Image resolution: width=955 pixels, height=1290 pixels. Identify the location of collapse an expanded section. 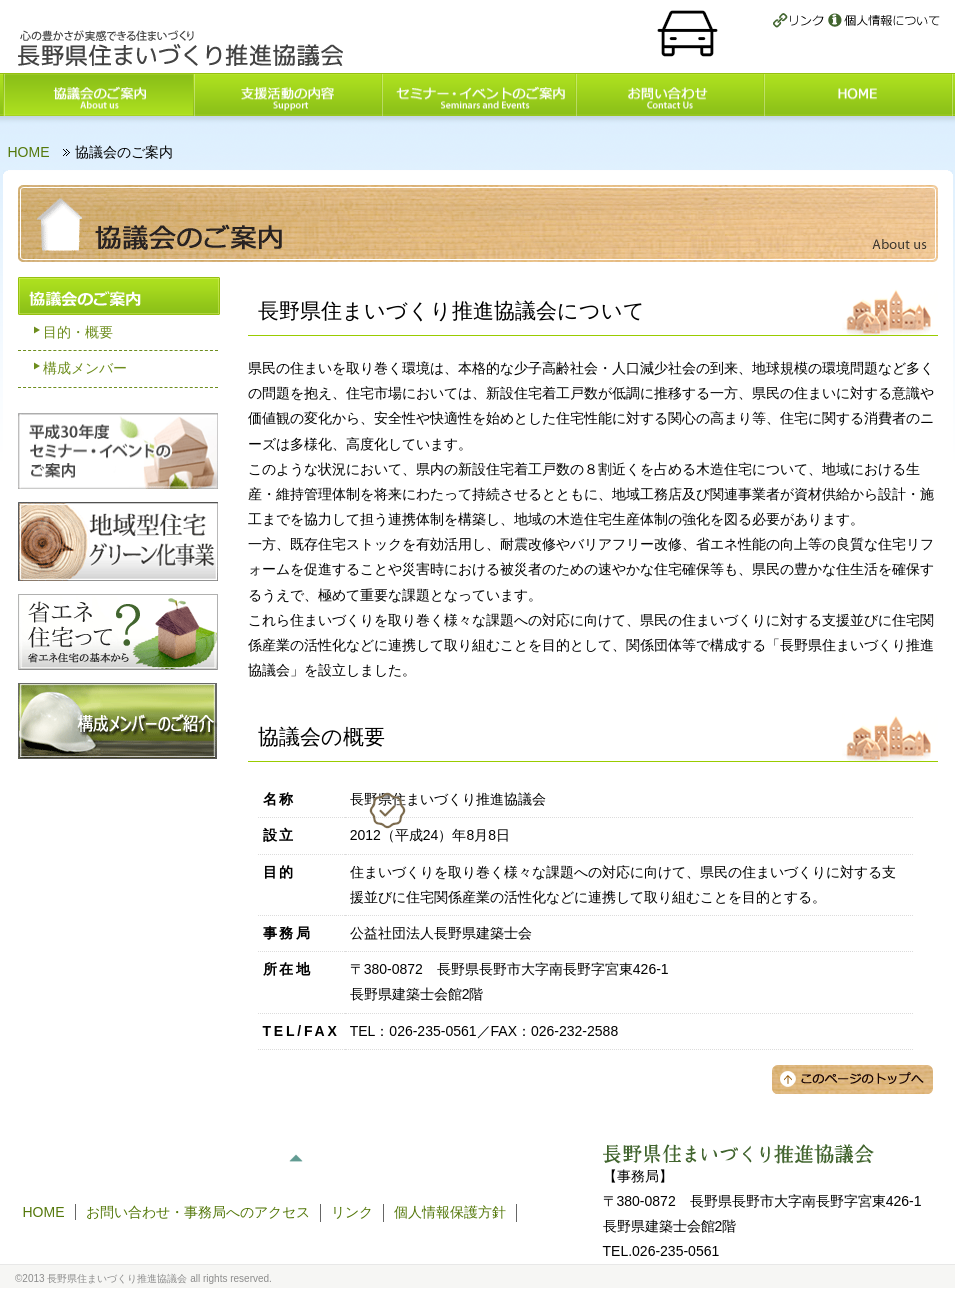
(296, 1158).